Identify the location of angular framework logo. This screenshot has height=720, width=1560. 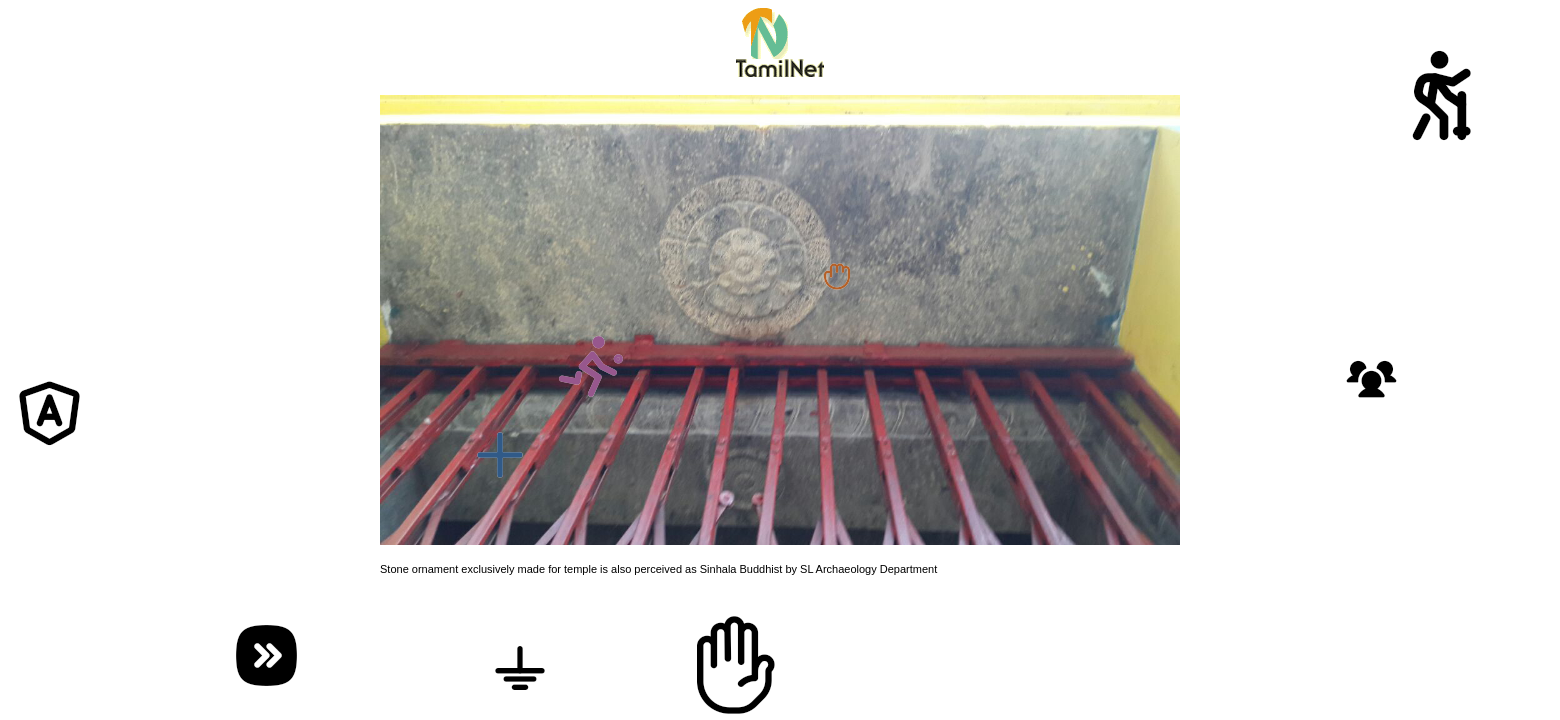
(49, 413).